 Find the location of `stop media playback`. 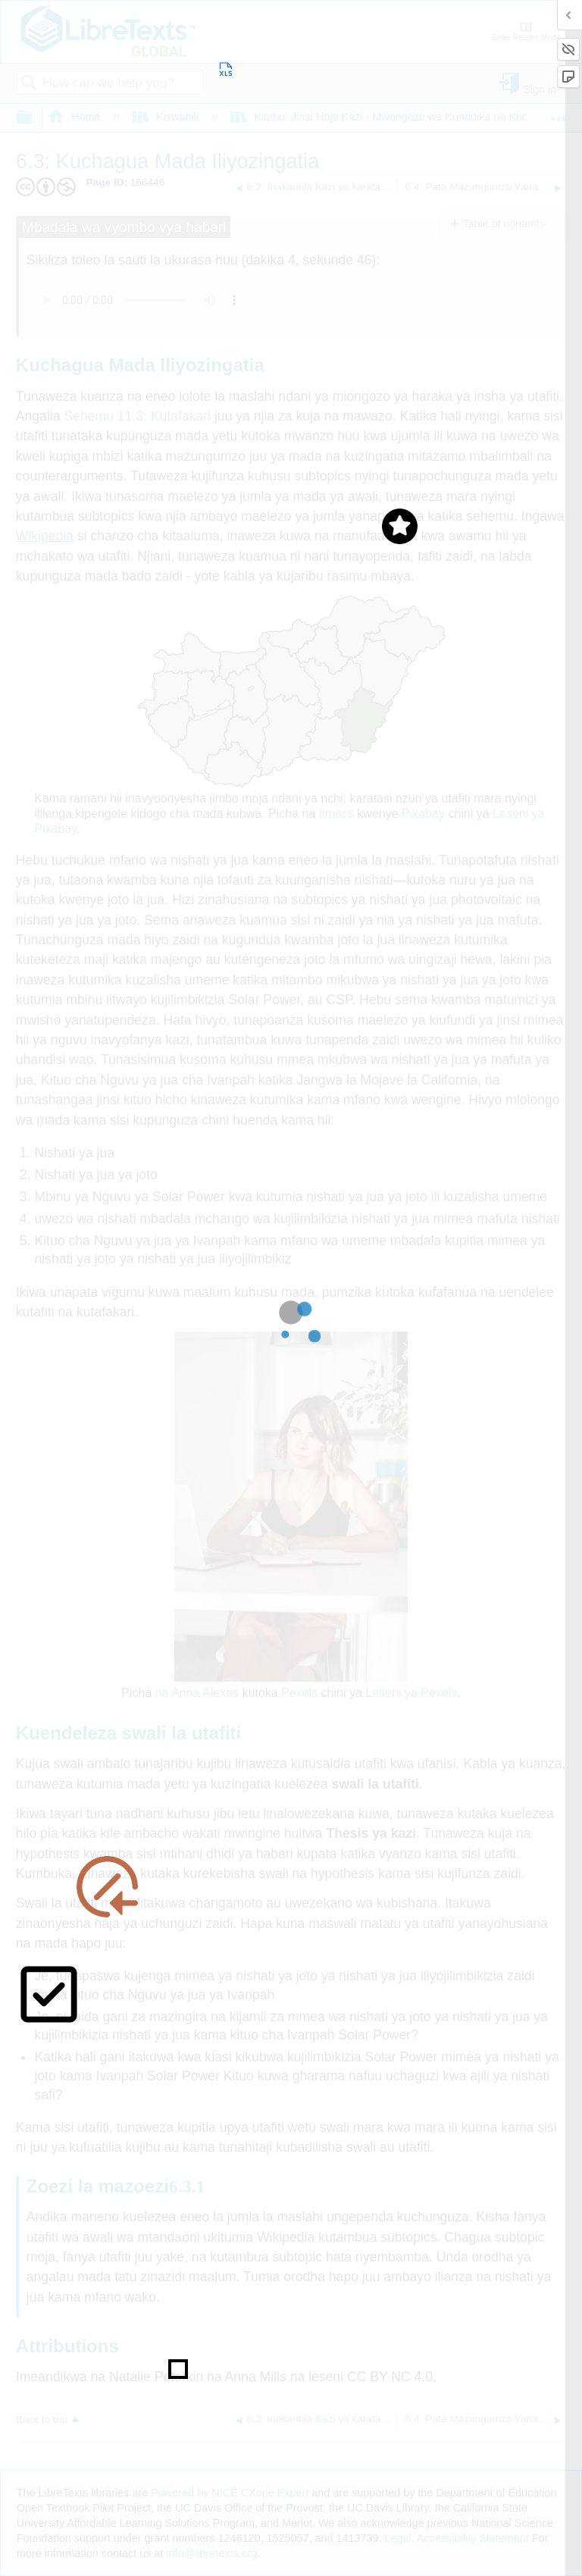

stop media playback is located at coordinates (178, 2369).